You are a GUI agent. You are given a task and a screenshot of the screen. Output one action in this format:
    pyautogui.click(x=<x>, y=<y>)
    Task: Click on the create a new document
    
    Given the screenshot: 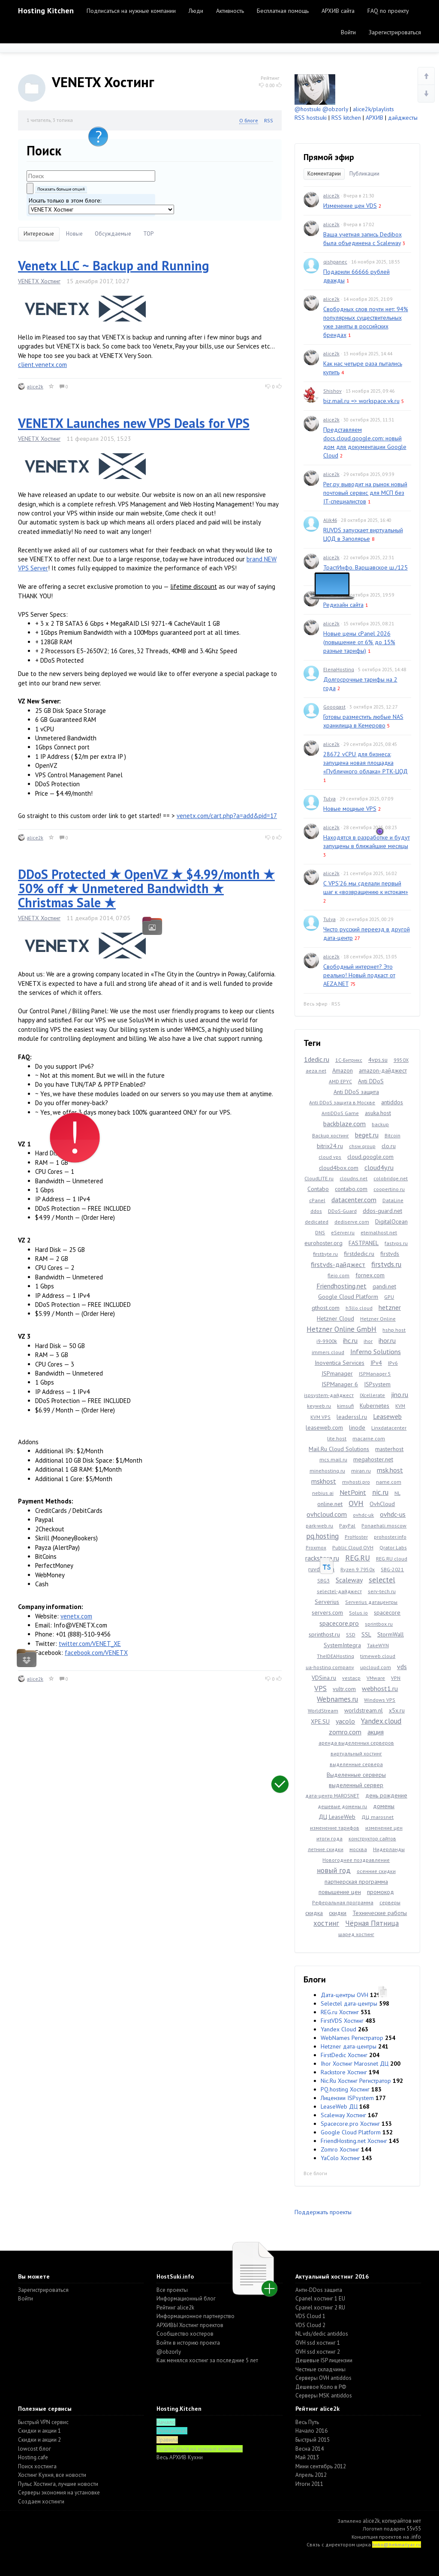 What is the action you would take?
    pyautogui.click(x=253, y=2268)
    